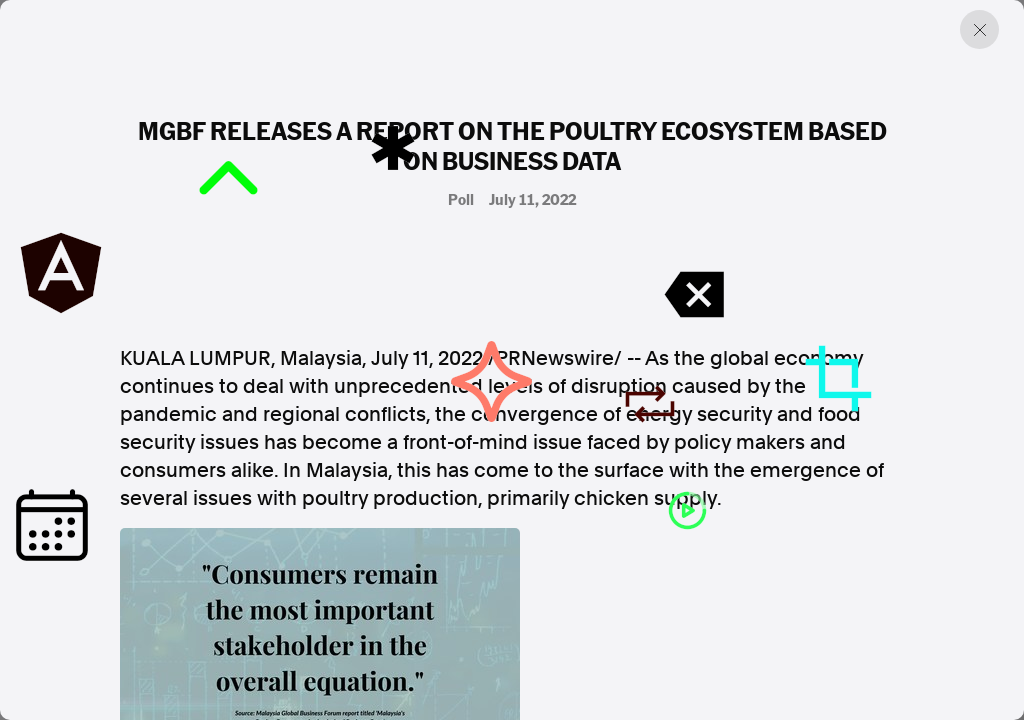 This screenshot has width=1024, height=720. Describe the element at coordinates (491, 381) in the screenshot. I see `indicates AI-generated or enhanced content` at that location.